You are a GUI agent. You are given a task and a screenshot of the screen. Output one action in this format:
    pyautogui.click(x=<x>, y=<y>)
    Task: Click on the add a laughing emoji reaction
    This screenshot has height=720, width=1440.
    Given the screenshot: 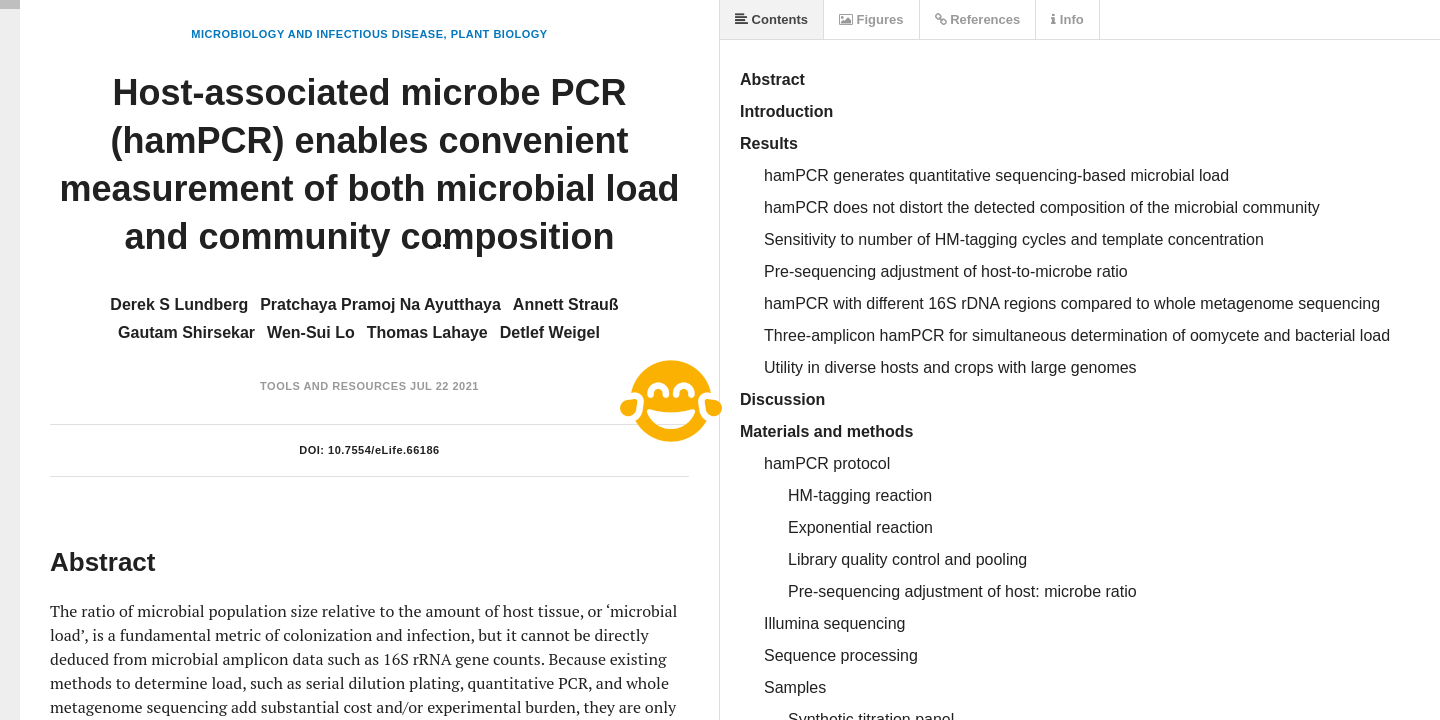 What is the action you would take?
    pyautogui.click(x=671, y=401)
    